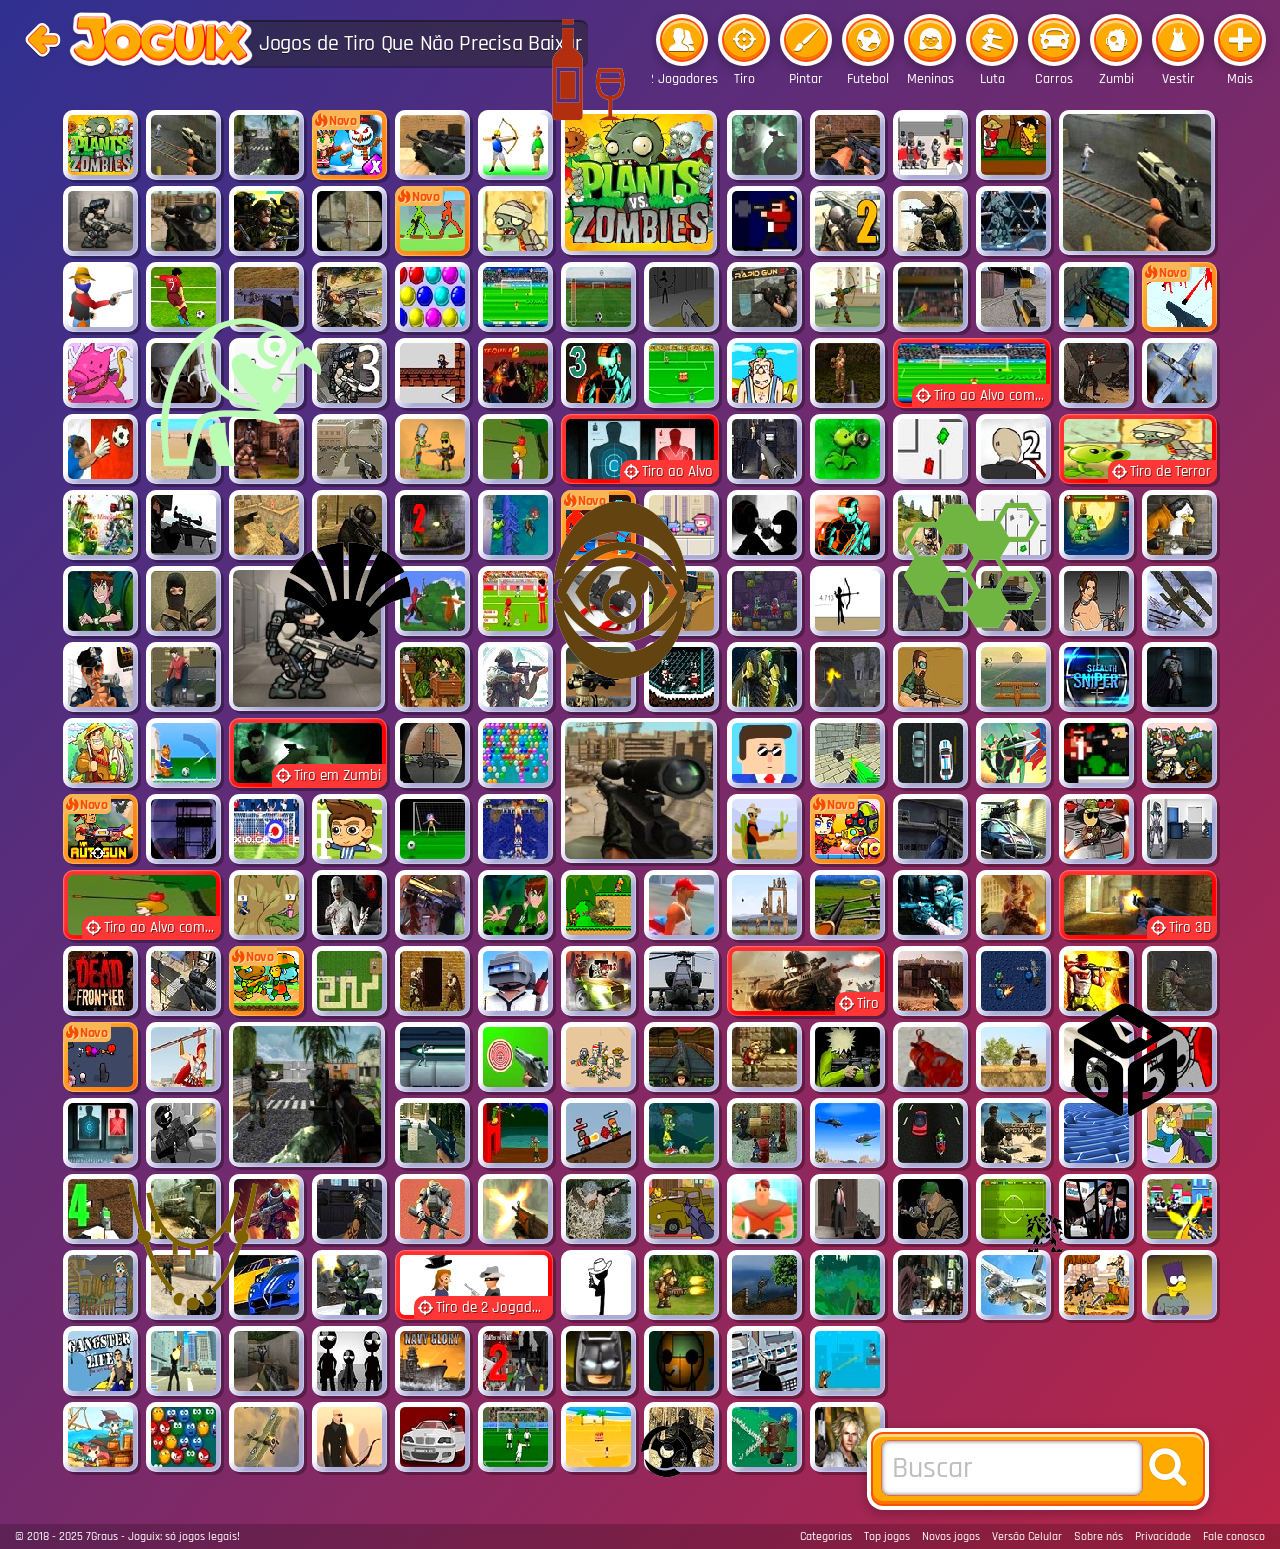 The image size is (1280, 1549). What do you see at coordinates (347, 590) in the screenshot?
I see `seafood or shellfish category indicator` at bounding box center [347, 590].